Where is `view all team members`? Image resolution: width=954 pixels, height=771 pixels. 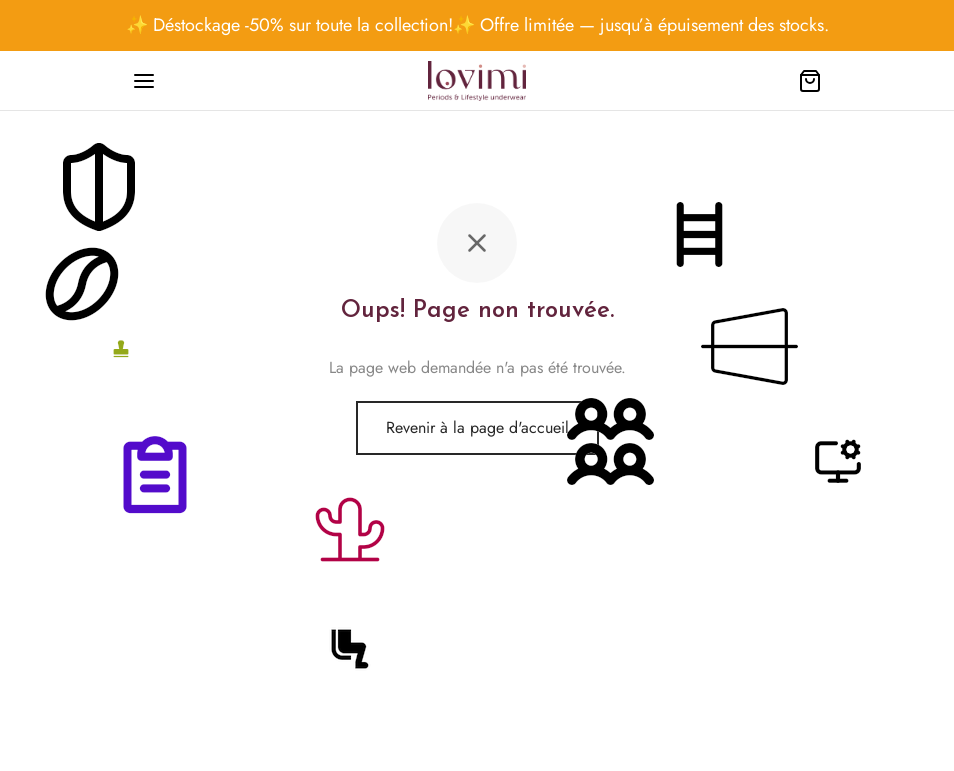 view all team members is located at coordinates (610, 441).